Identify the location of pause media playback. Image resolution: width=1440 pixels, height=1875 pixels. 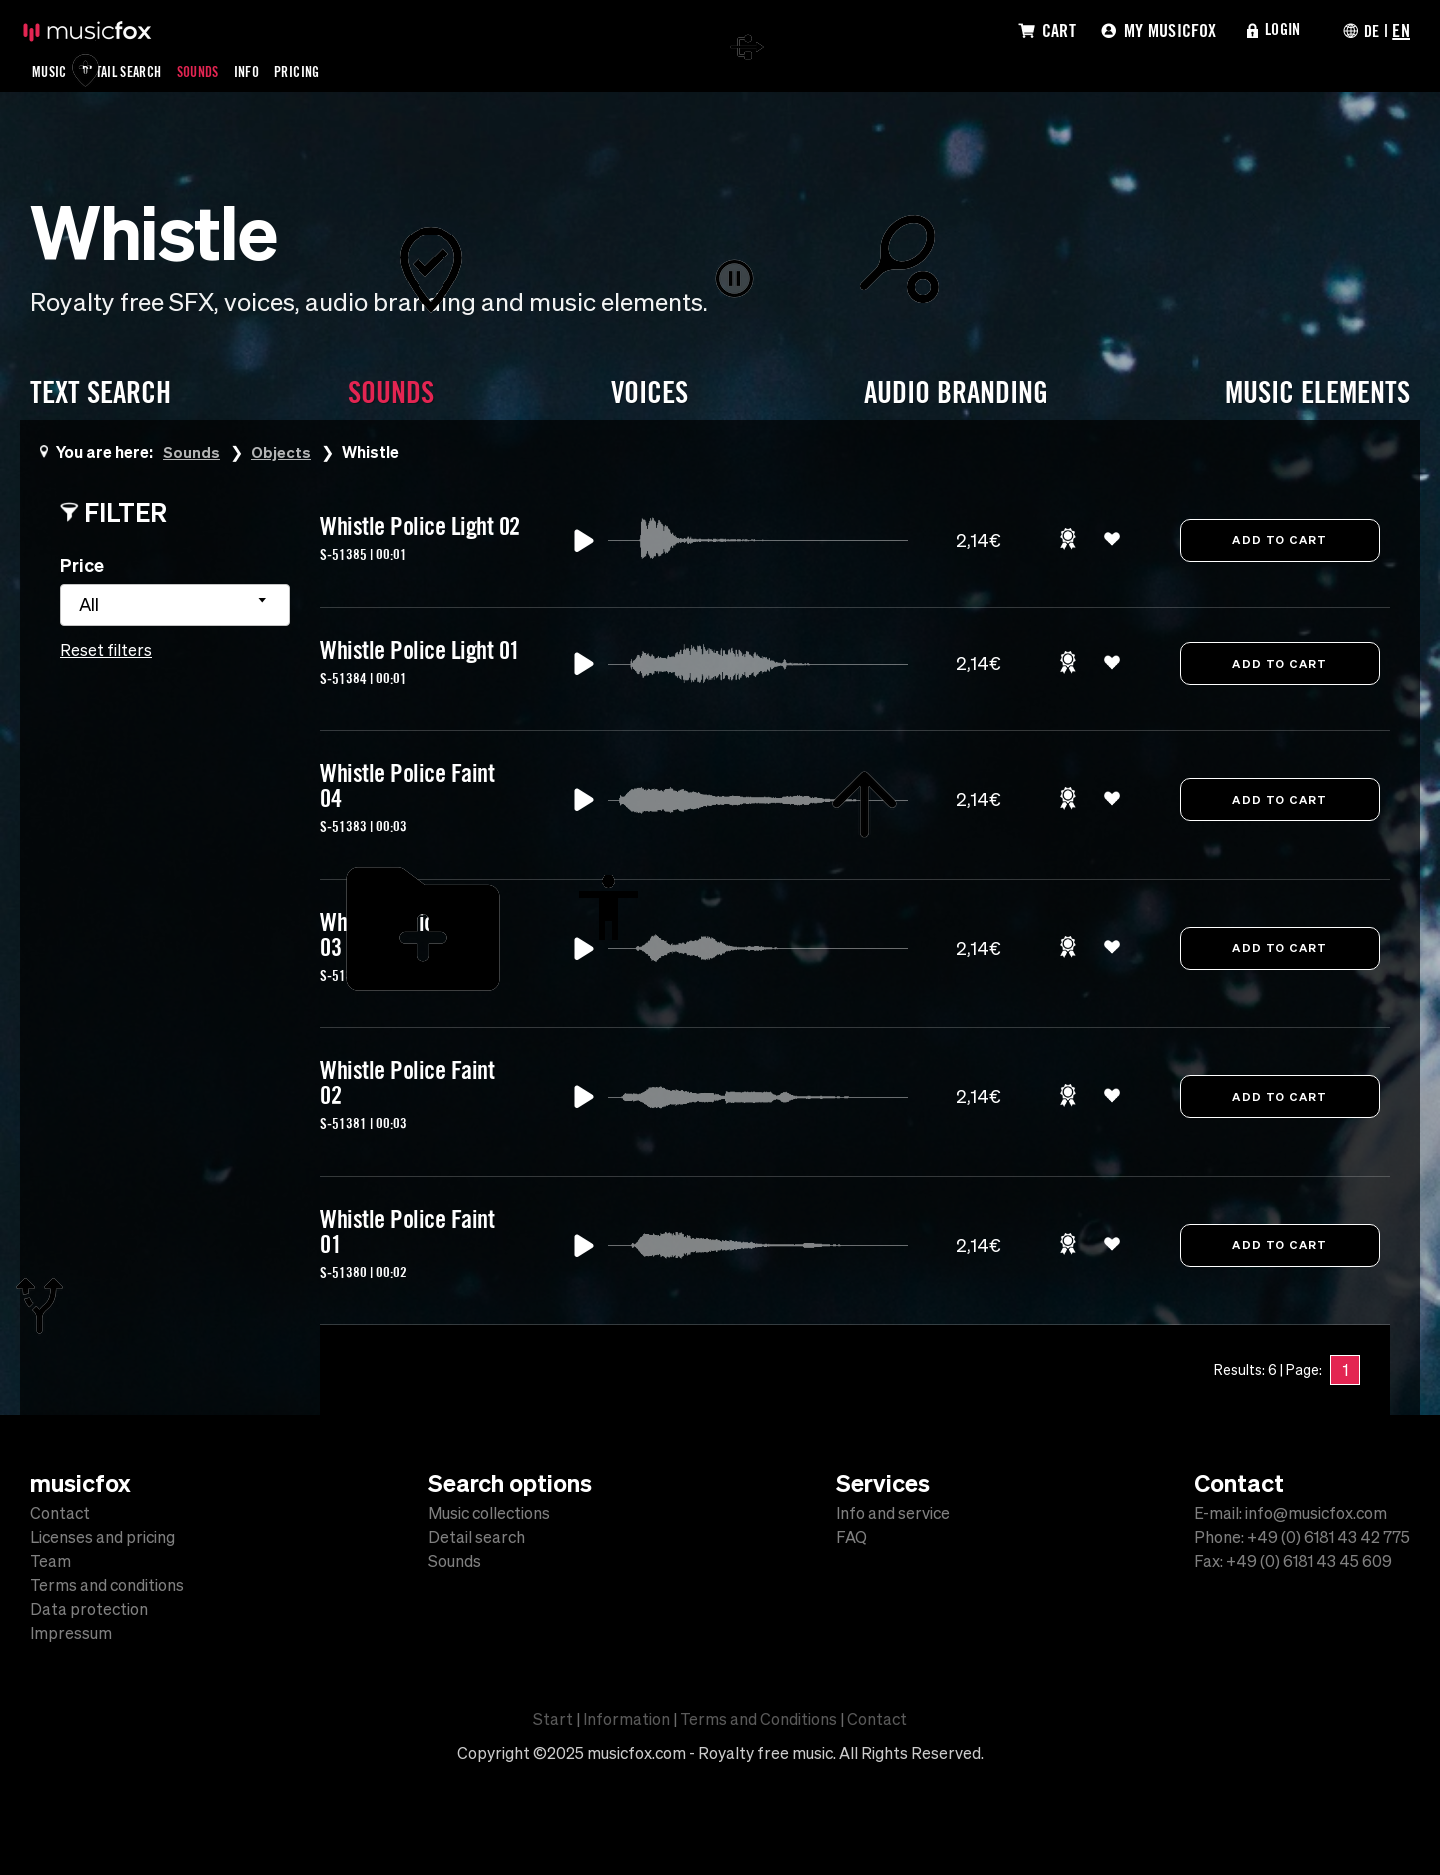
(734, 278).